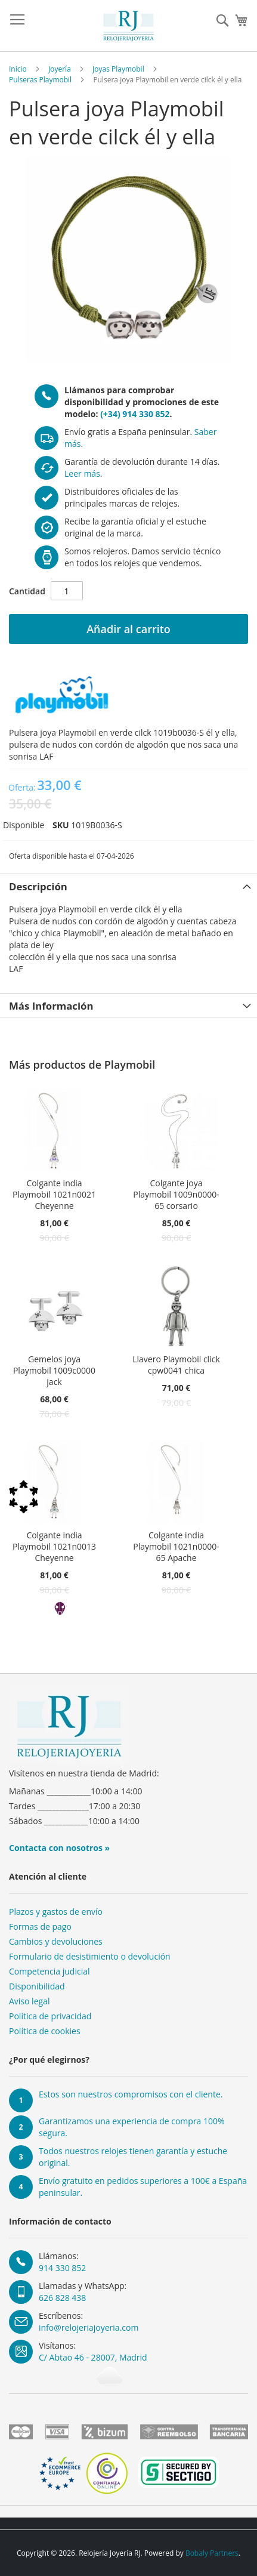 The width and height of the screenshot is (257, 2576). What do you see at coordinates (23, 1497) in the screenshot?
I see `view players in a game lobby` at bounding box center [23, 1497].